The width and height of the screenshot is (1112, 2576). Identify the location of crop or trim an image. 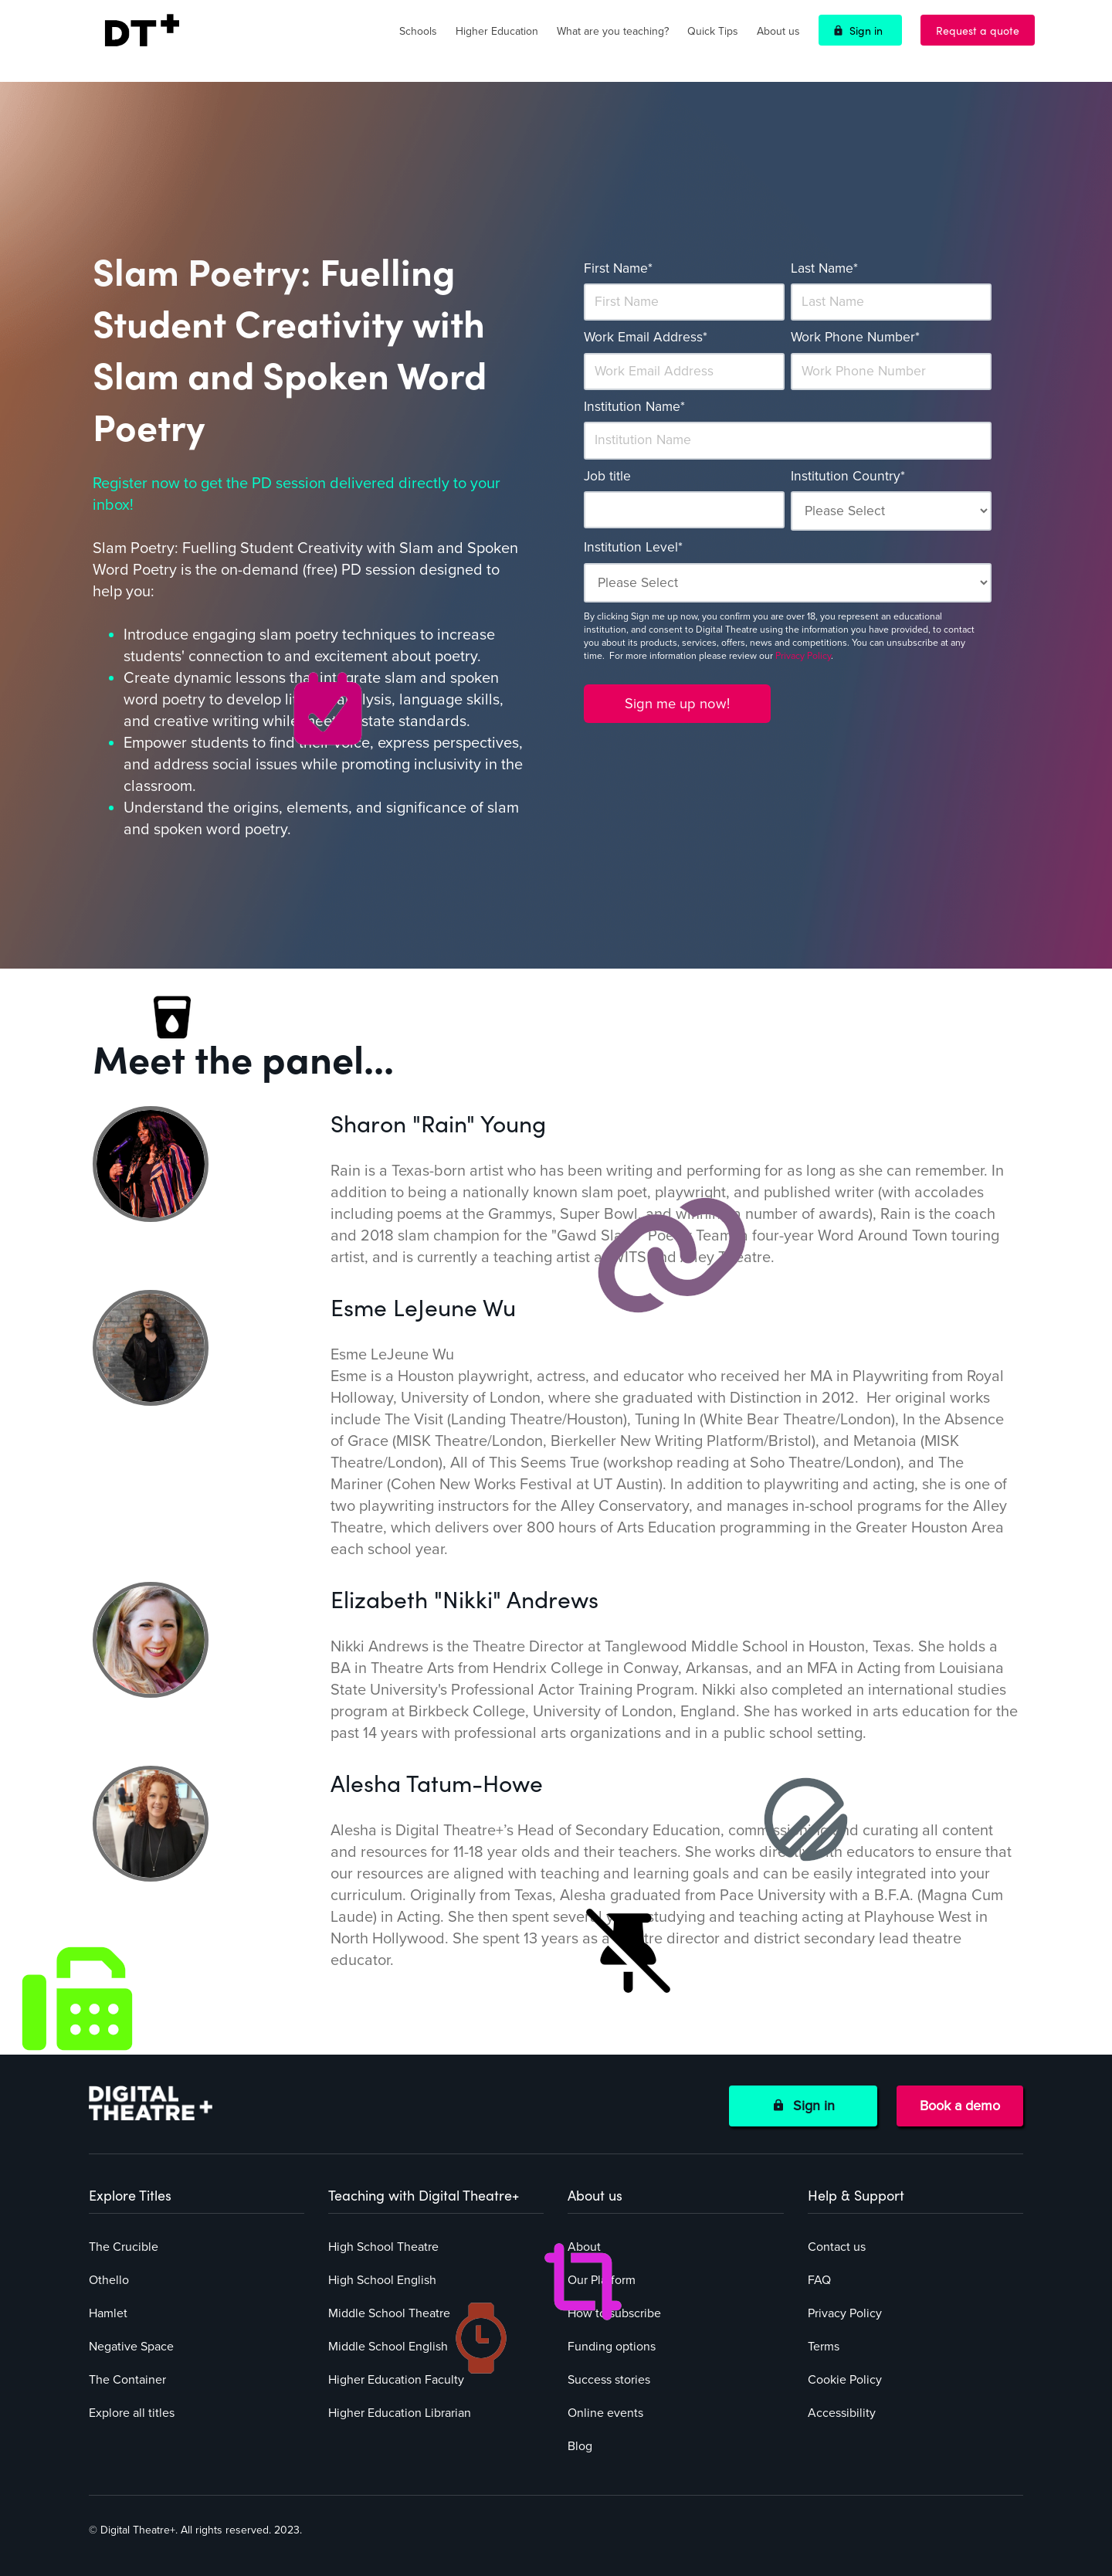
(583, 2282).